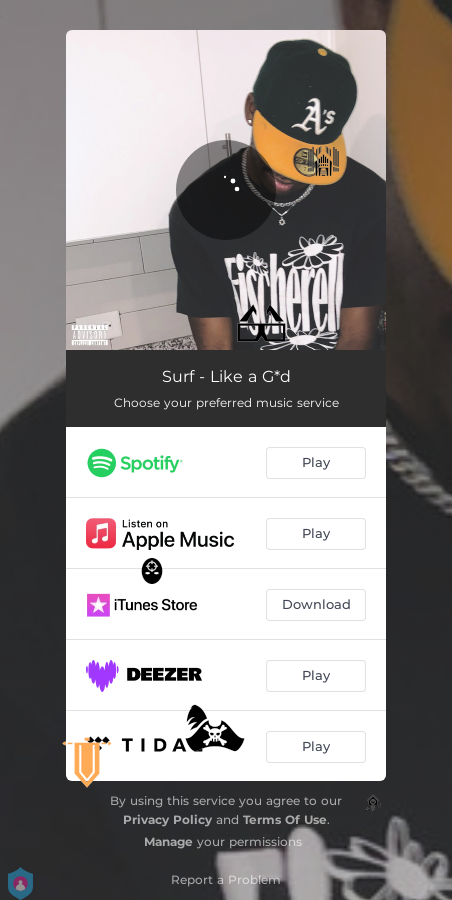  What do you see at coordinates (373, 803) in the screenshot?
I see `set a scheduled reminder or alarm` at bounding box center [373, 803].